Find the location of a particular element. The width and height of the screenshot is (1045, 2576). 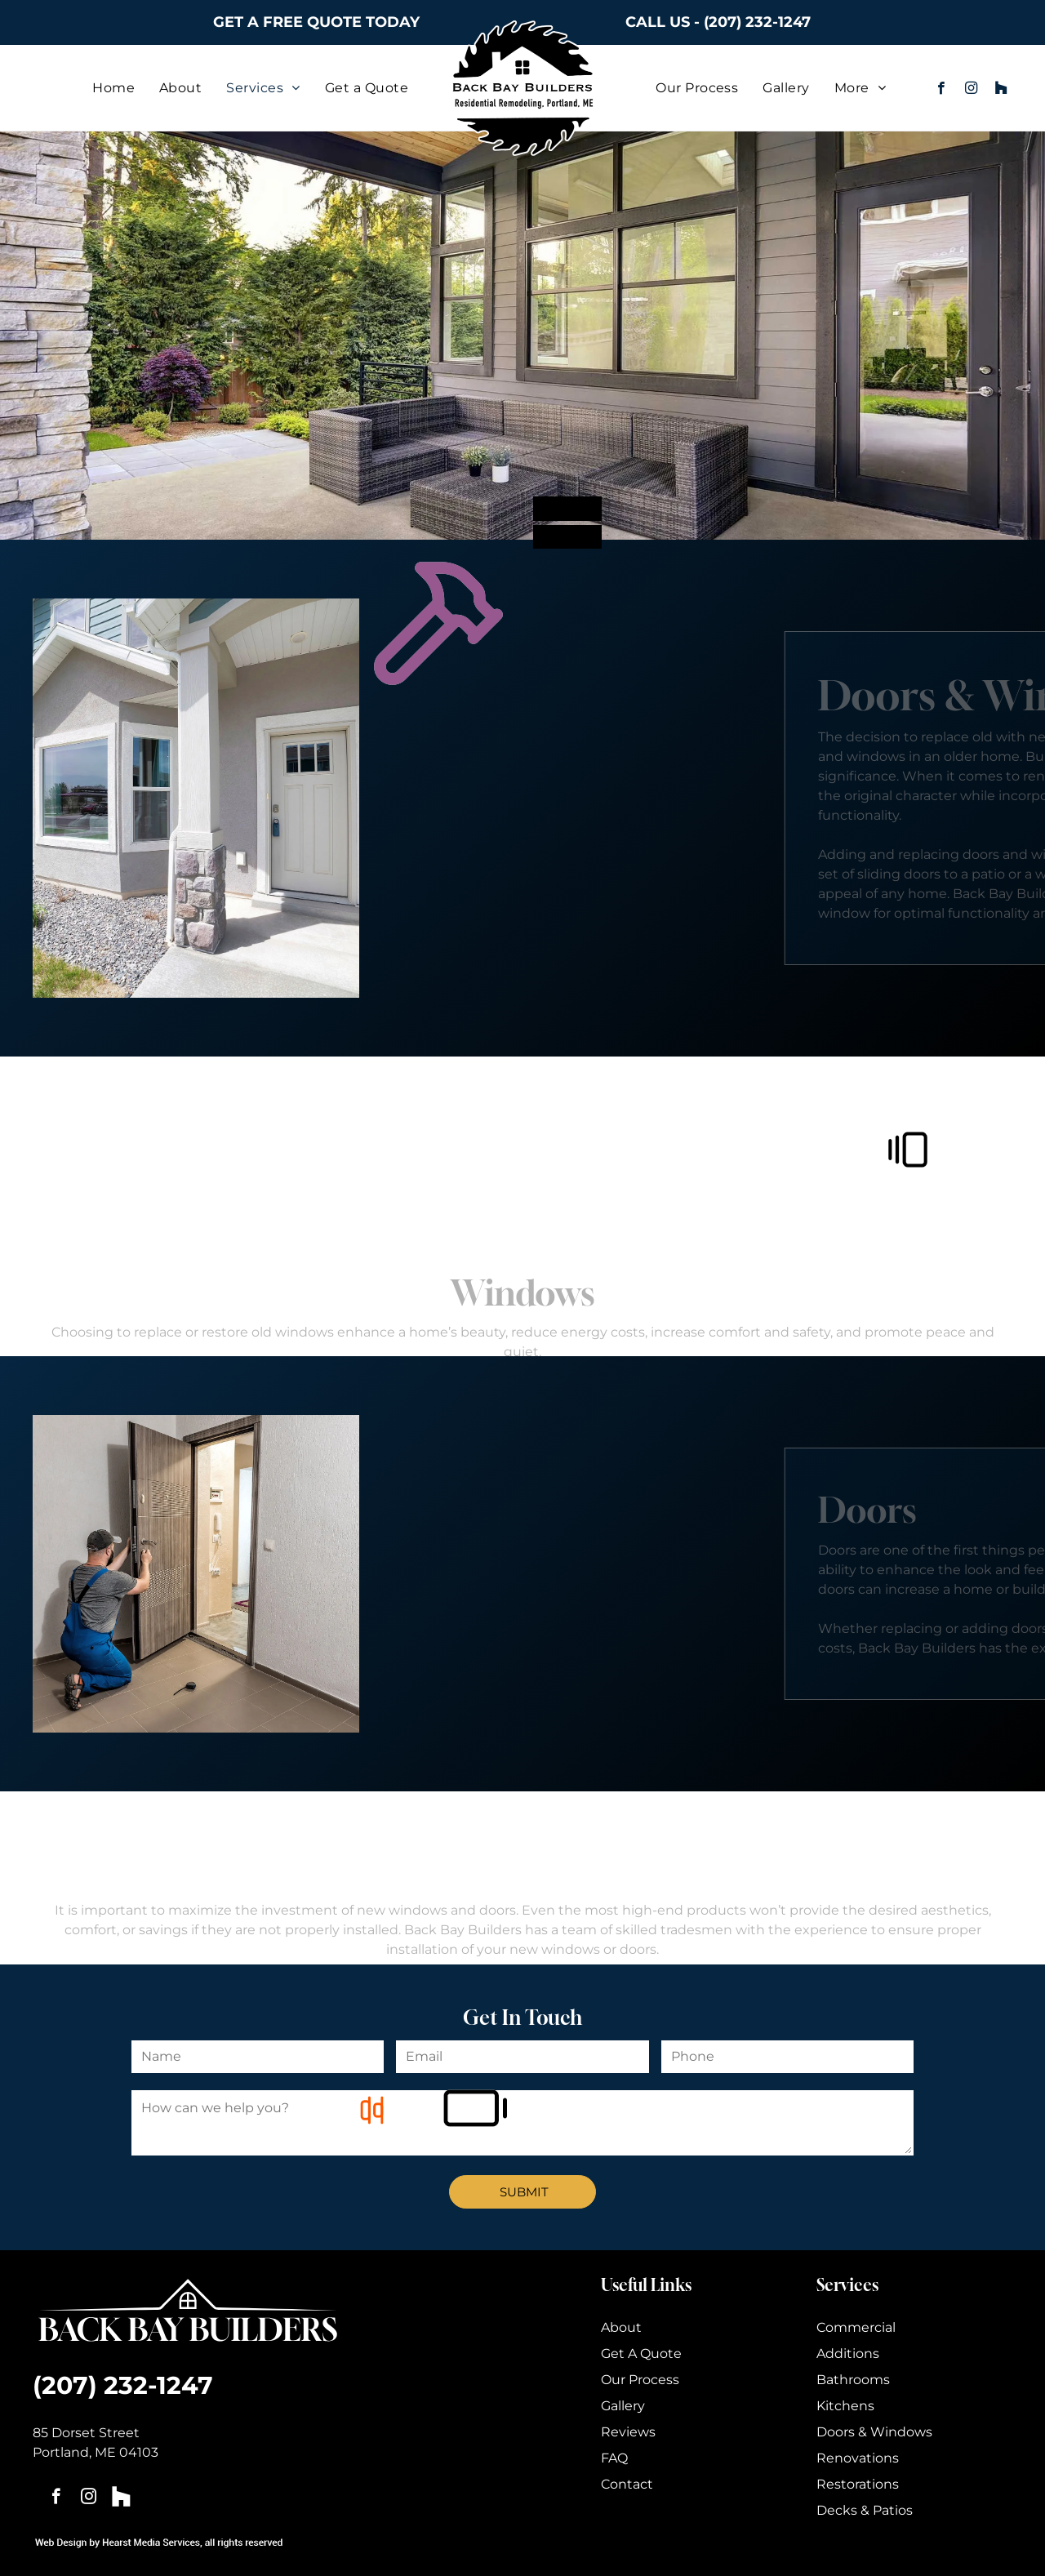

view the last image in a horizontal gallery is located at coordinates (908, 1150).